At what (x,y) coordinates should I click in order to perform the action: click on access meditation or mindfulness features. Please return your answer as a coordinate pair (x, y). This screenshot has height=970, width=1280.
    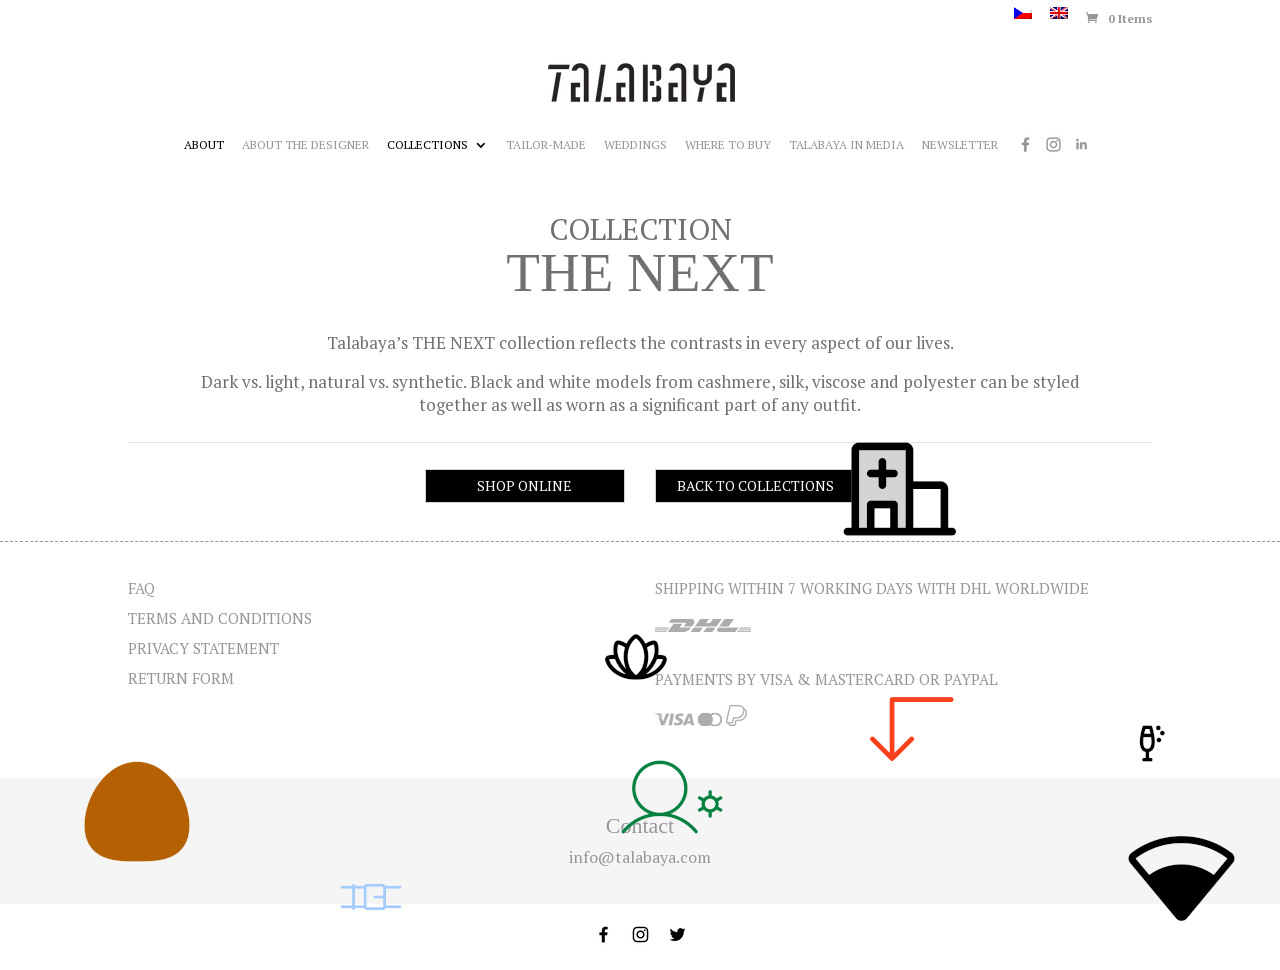
    Looking at the image, I should click on (636, 659).